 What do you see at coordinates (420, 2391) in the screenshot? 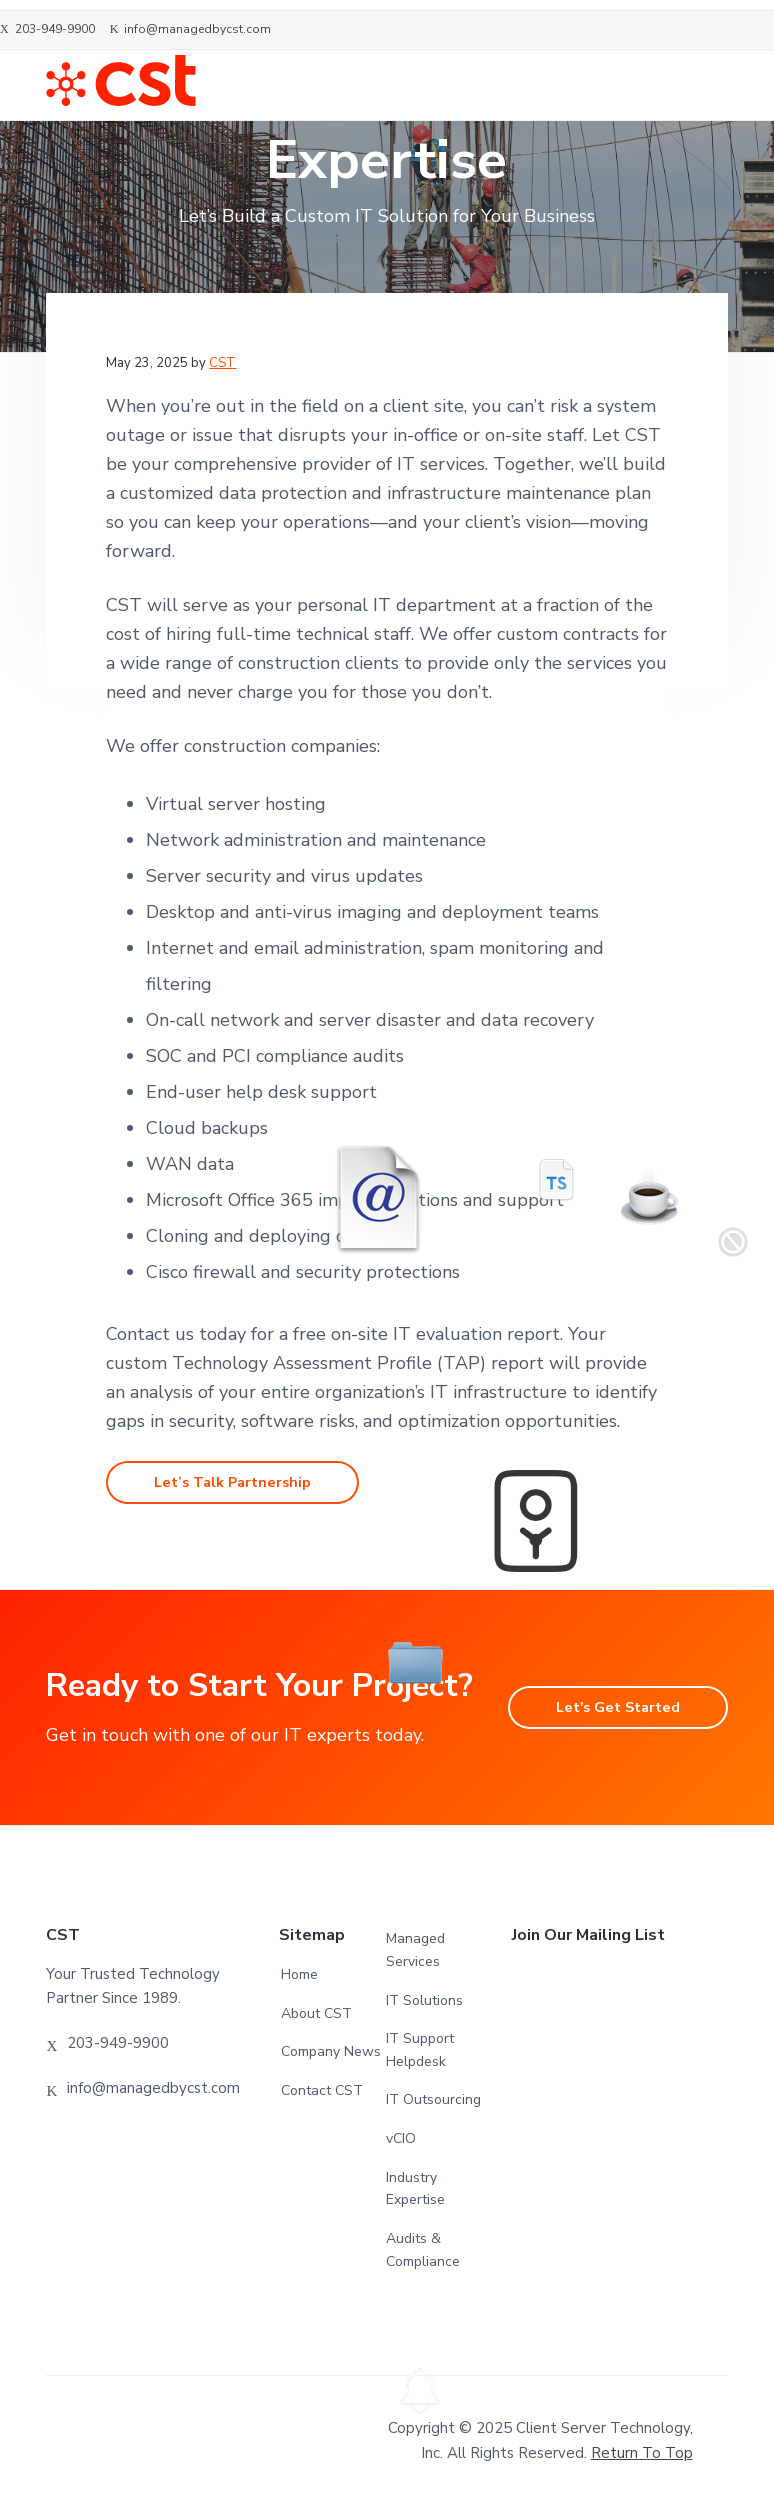
I see `no new notifications` at bounding box center [420, 2391].